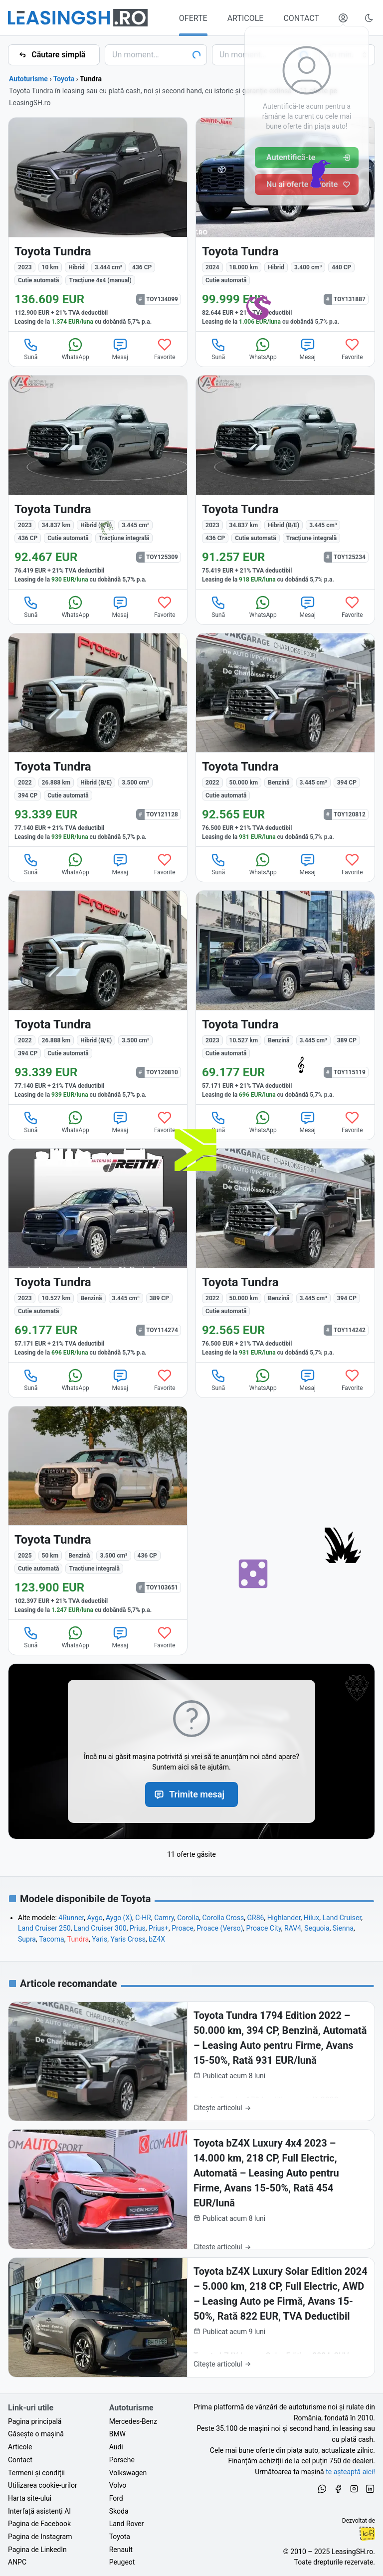 The height and width of the screenshot is (2576, 383). Describe the element at coordinates (195, 1150) in the screenshot. I see `select south africa as country or region` at that location.